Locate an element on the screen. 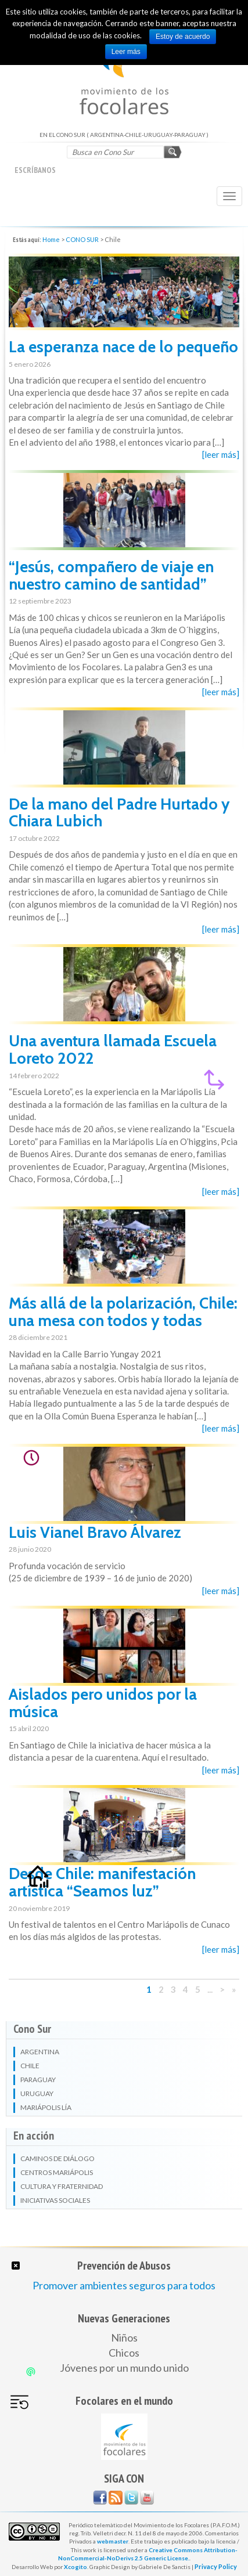 The image size is (248, 2576). access radar or scanning functionality is located at coordinates (31, 2372).